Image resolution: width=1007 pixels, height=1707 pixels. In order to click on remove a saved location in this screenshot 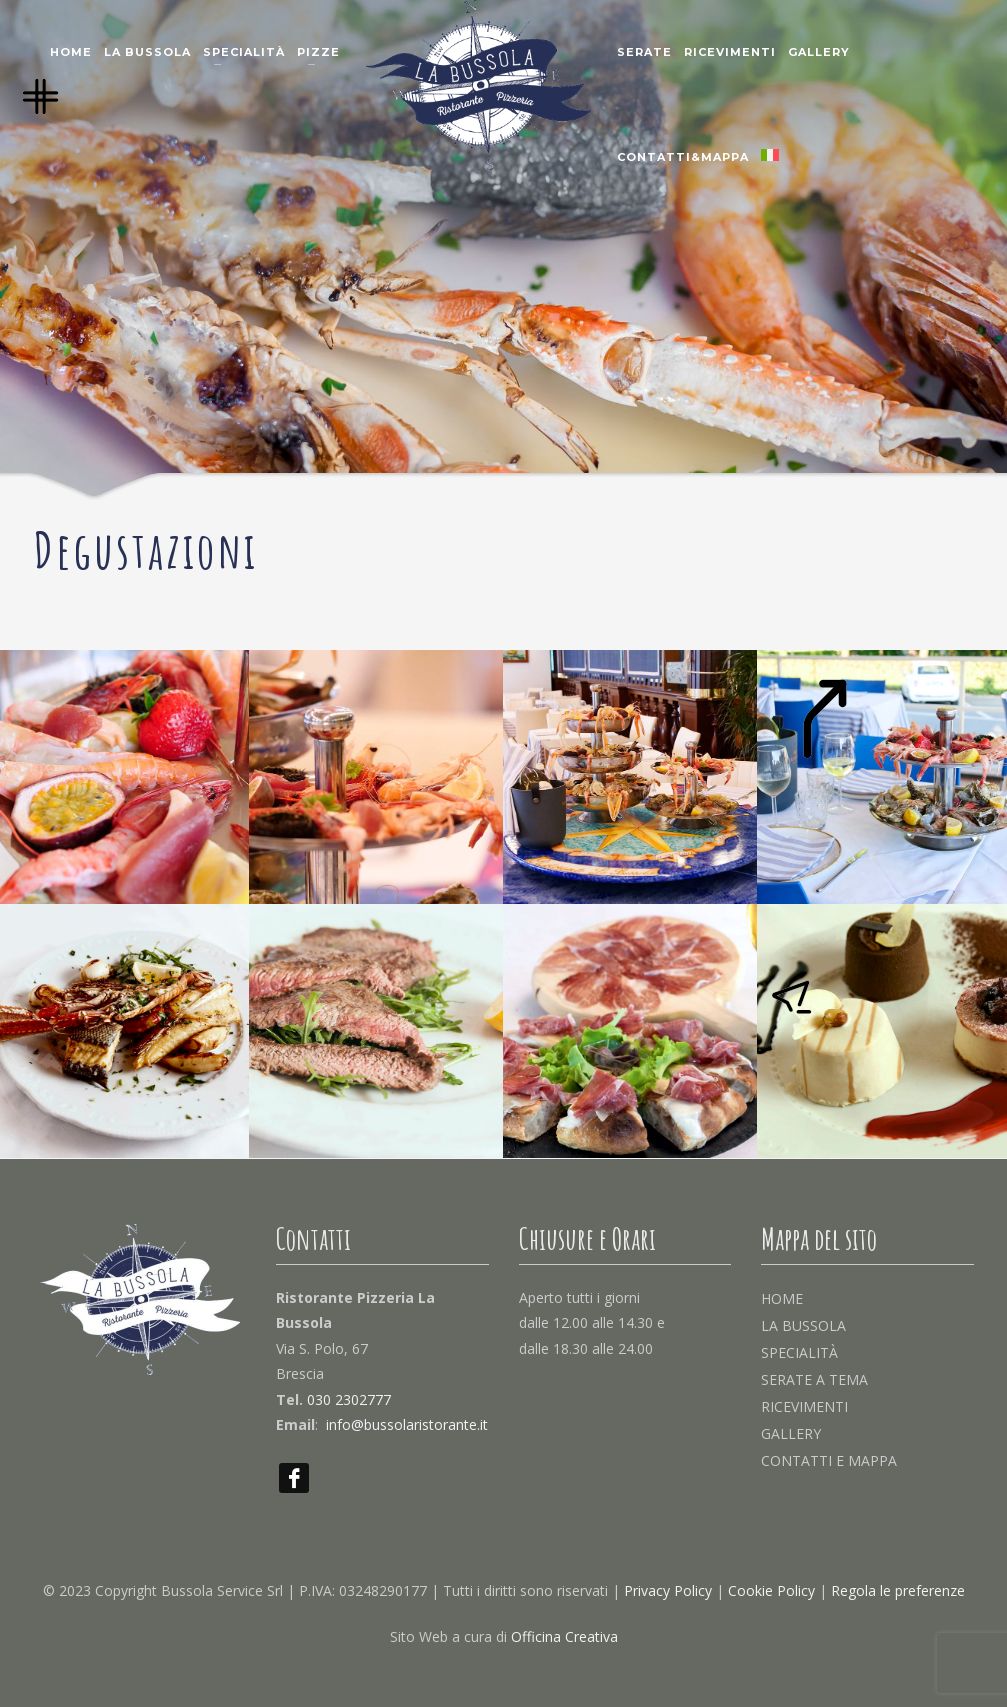, I will do `click(791, 999)`.